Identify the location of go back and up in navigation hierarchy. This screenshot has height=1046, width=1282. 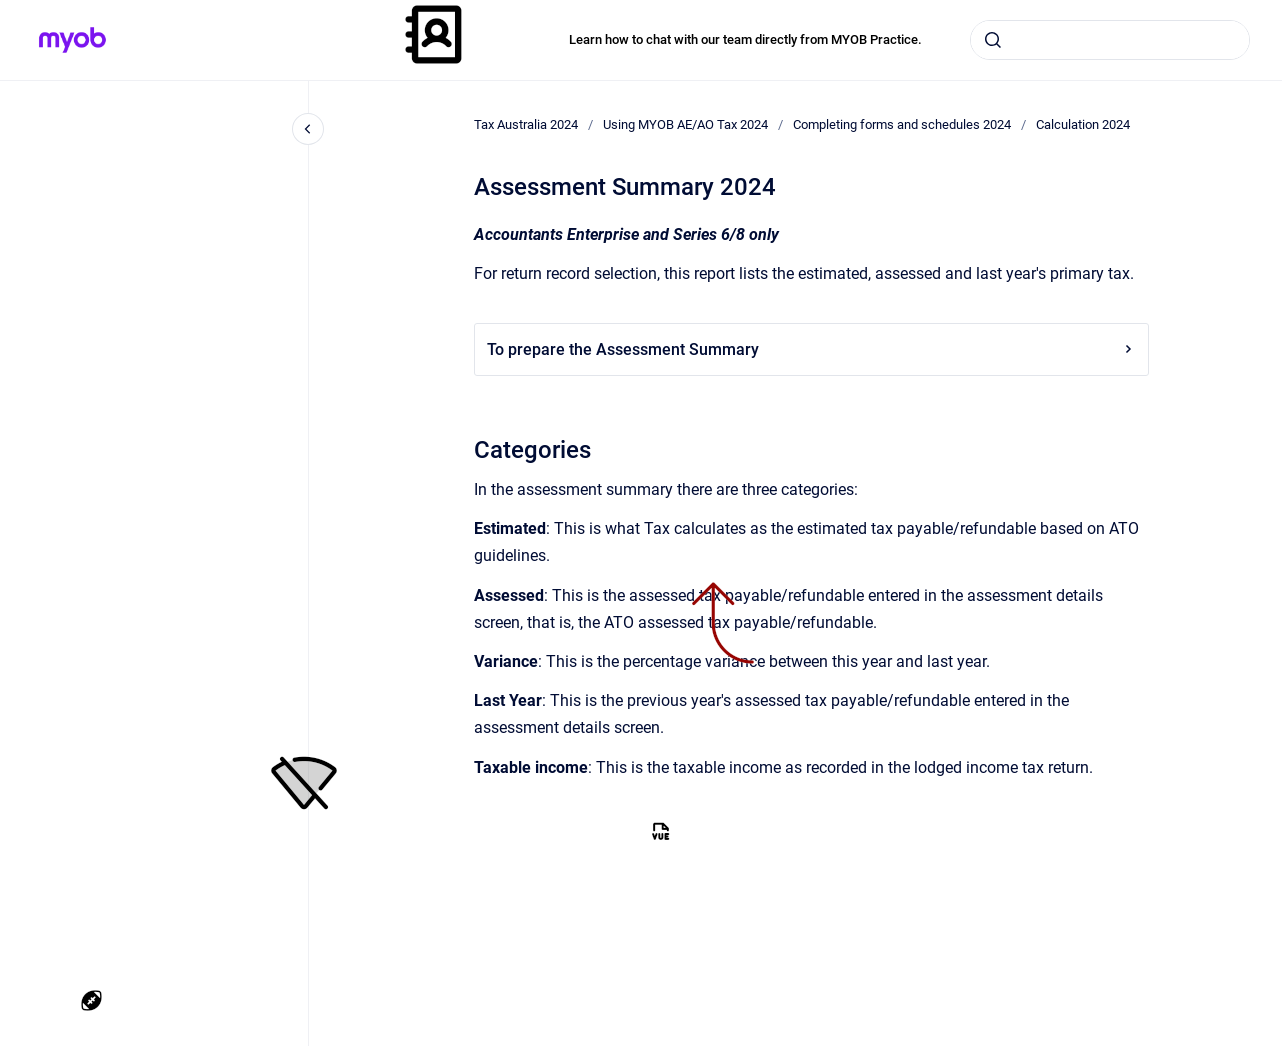
(723, 623).